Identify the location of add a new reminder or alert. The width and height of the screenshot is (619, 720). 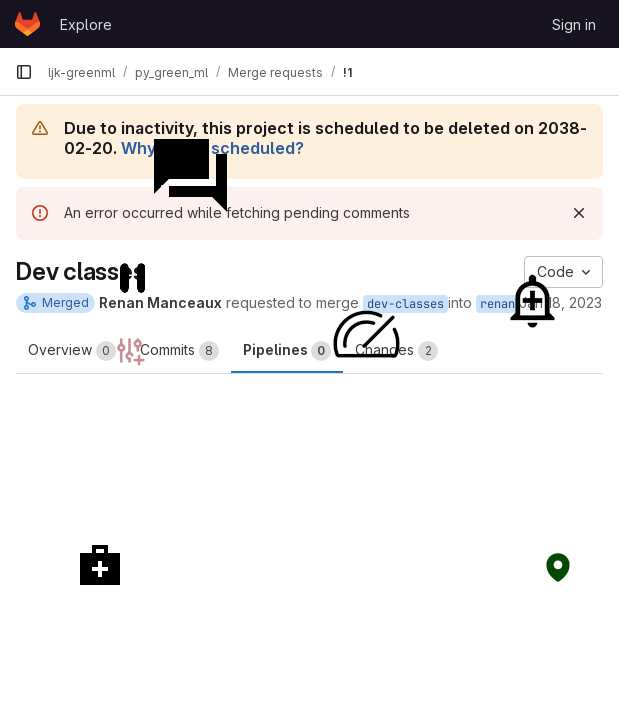
(532, 300).